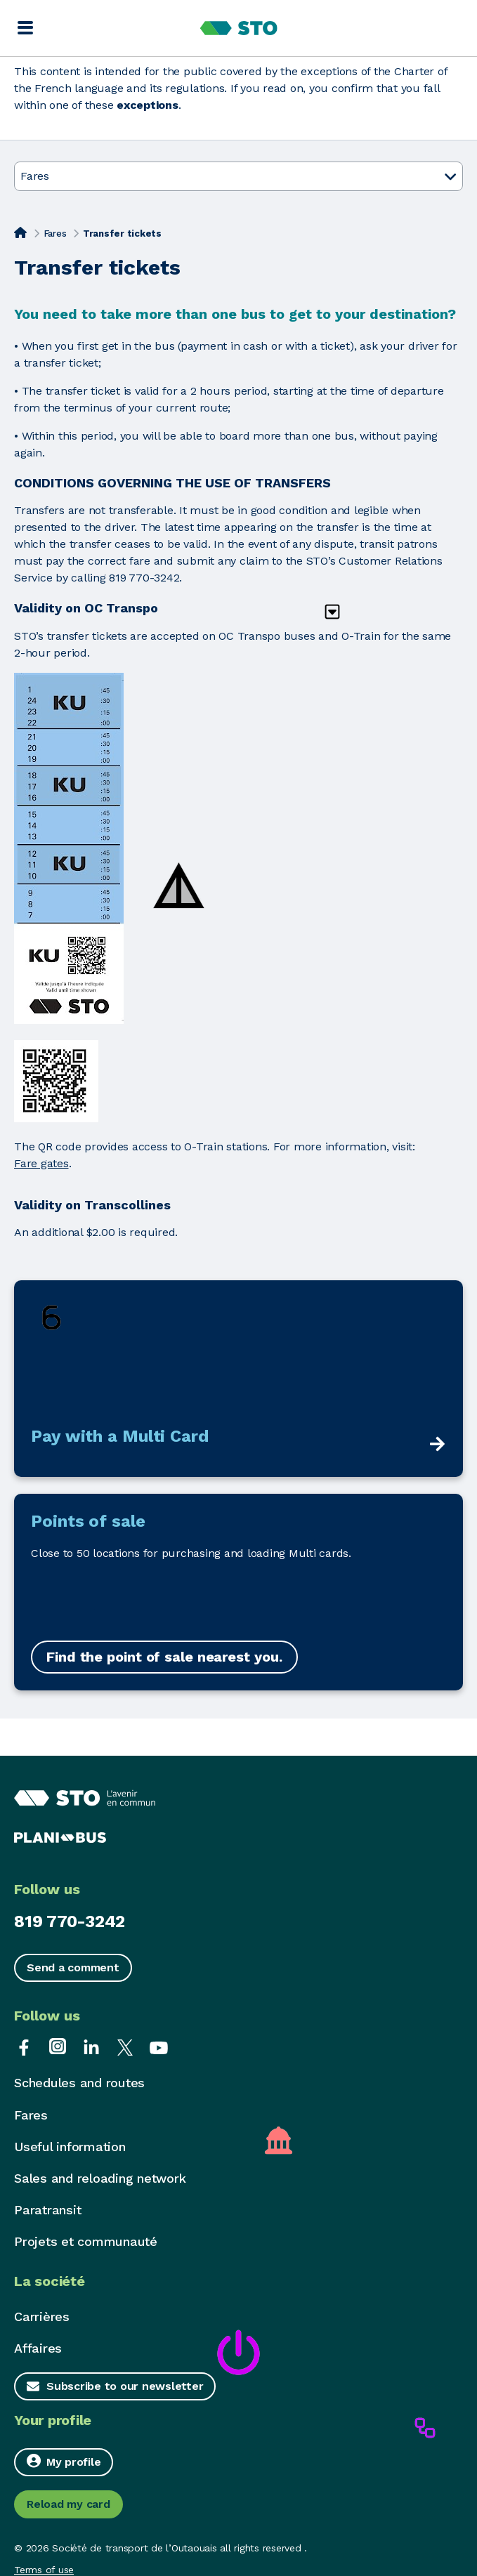 This screenshot has height=2576, width=477. Describe the element at coordinates (425, 2428) in the screenshot. I see `view or manage workflow automation` at that location.